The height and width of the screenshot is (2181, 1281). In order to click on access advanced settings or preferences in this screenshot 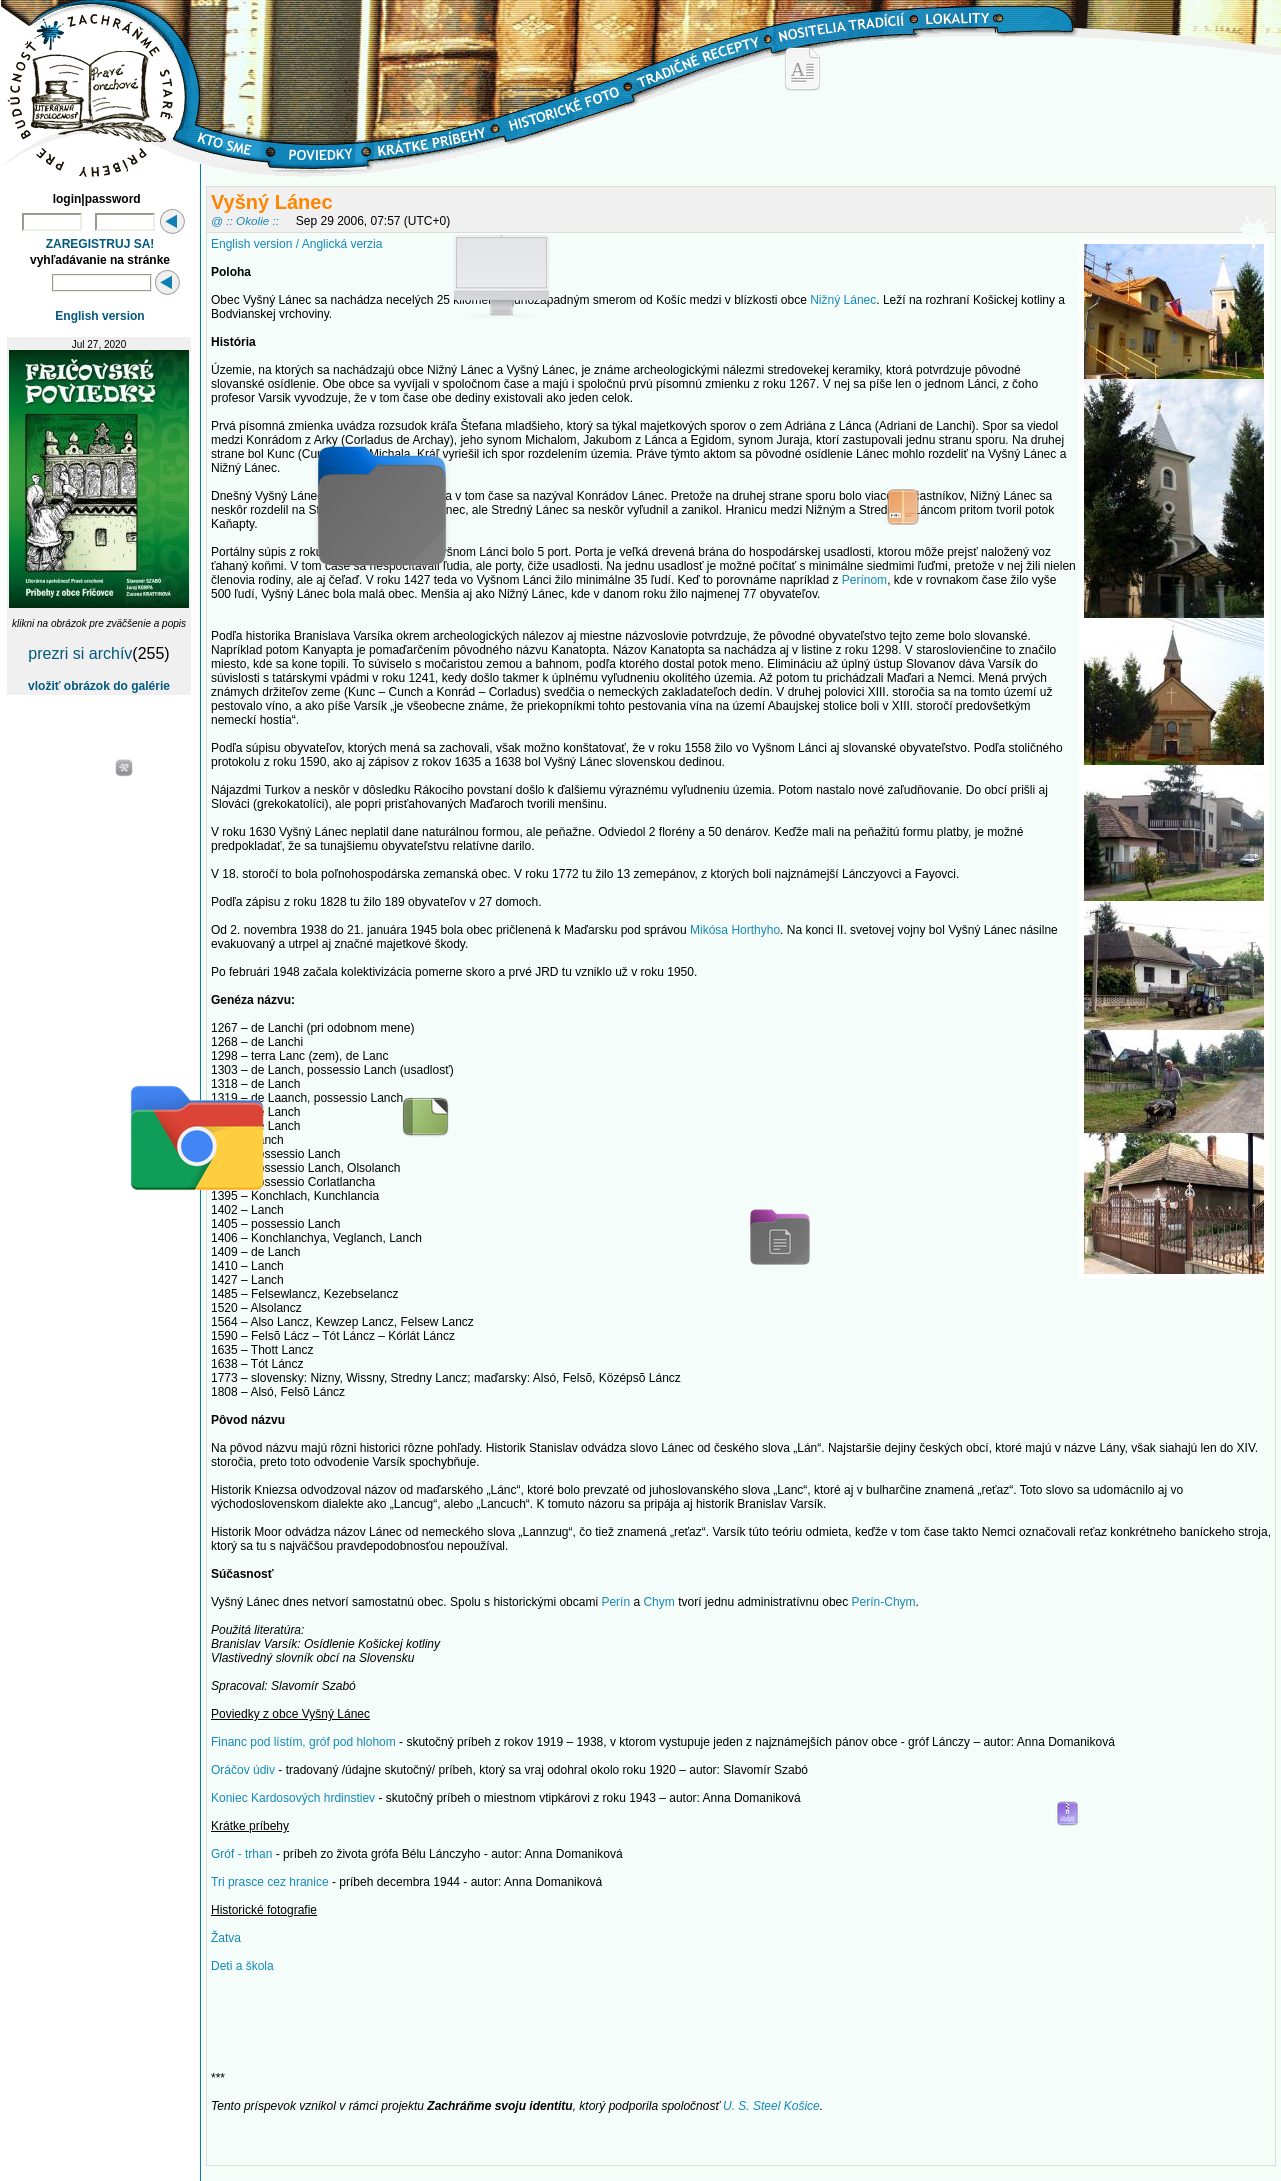, I will do `click(124, 768)`.